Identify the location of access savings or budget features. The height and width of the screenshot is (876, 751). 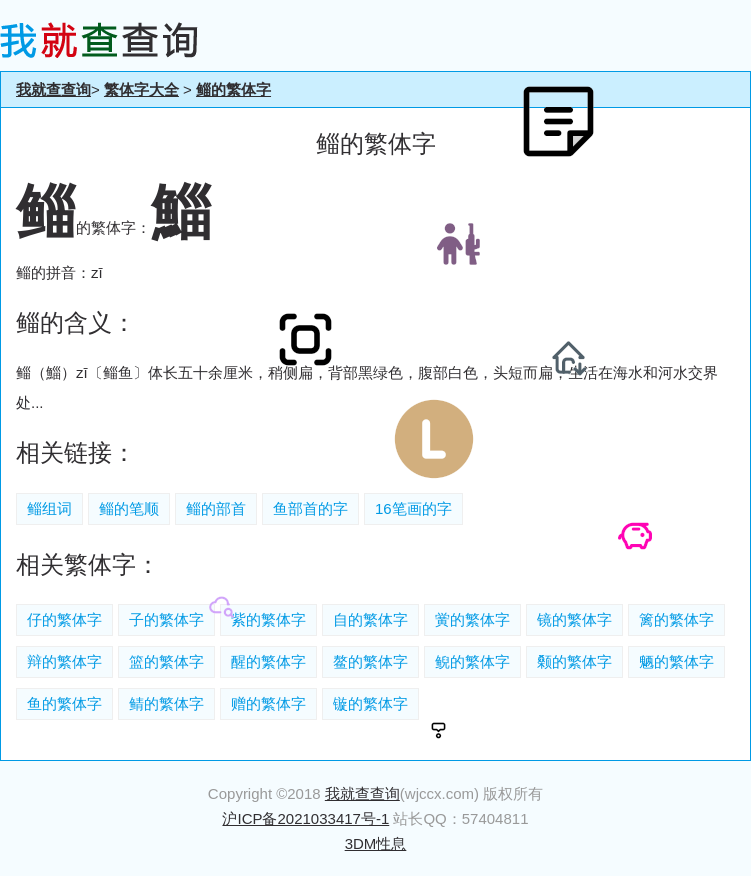
(635, 536).